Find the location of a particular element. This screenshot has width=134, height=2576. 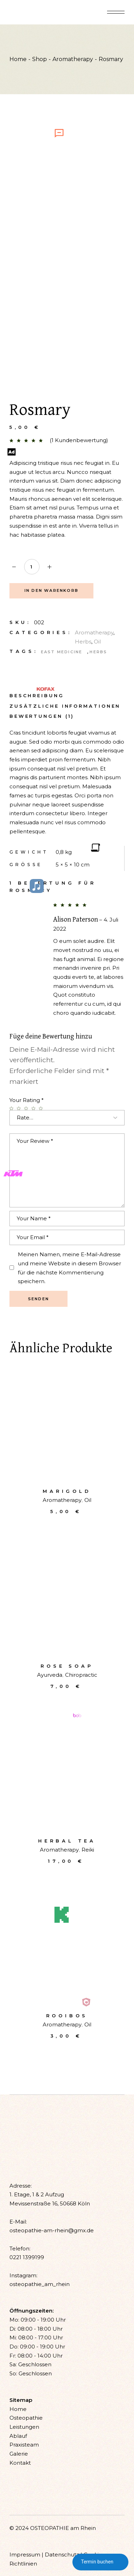

Kofax company logo is located at coordinates (45, 689).